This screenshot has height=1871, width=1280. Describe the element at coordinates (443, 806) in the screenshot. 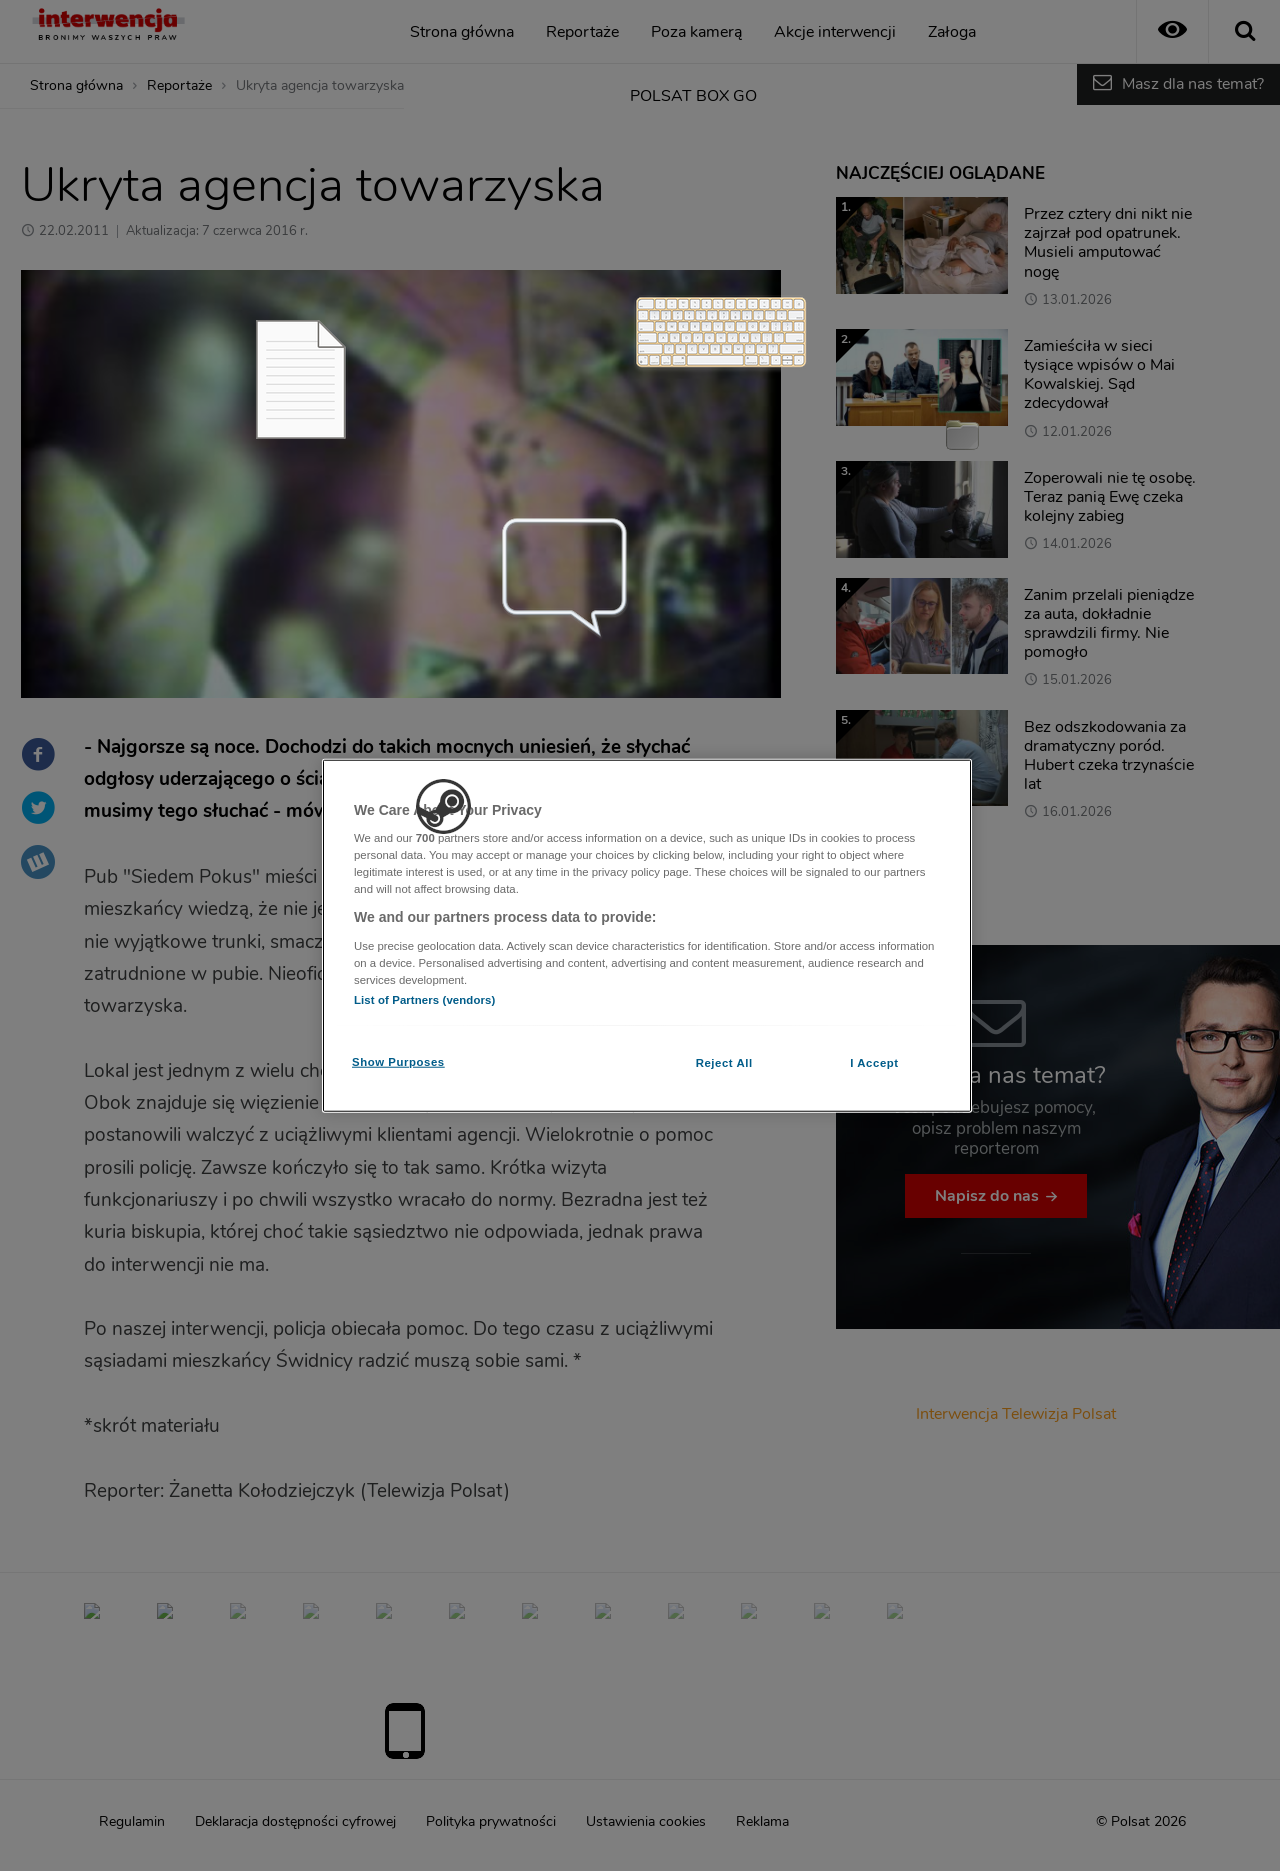

I see `open steam gaming platform` at that location.